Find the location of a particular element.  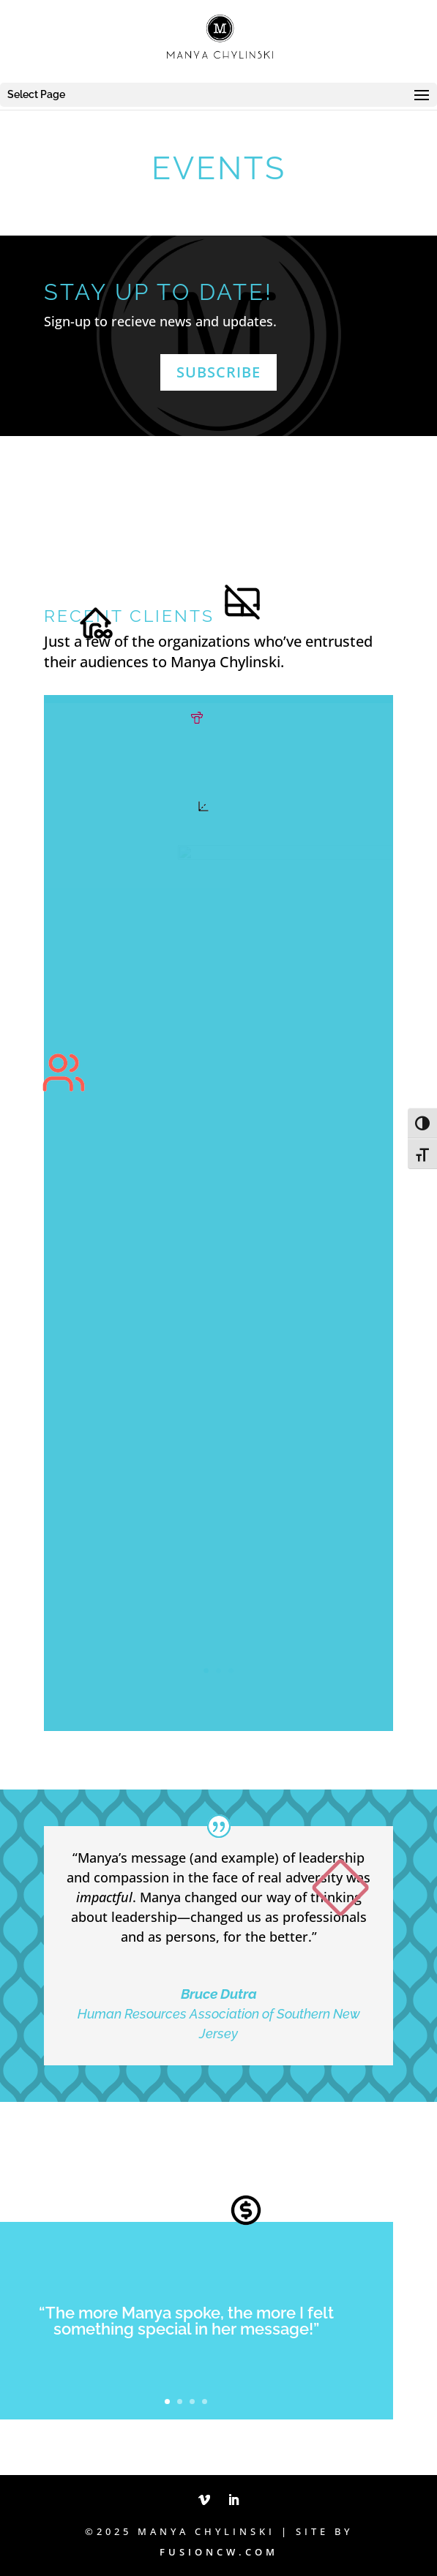

disable touchpad input is located at coordinates (242, 602).